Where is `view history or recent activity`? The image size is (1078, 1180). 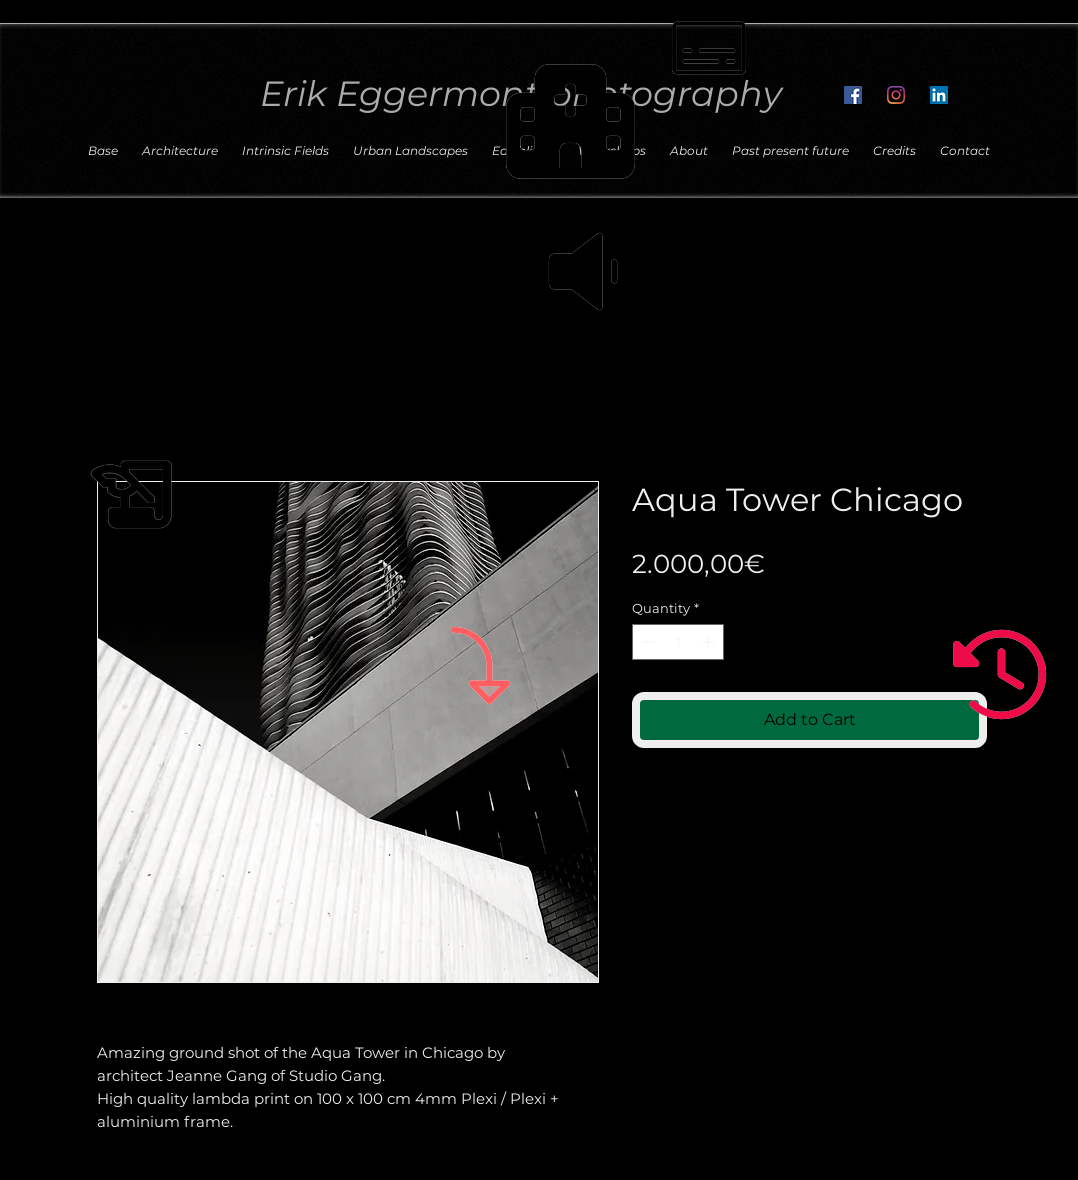 view history or recent activity is located at coordinates (1001, 674).